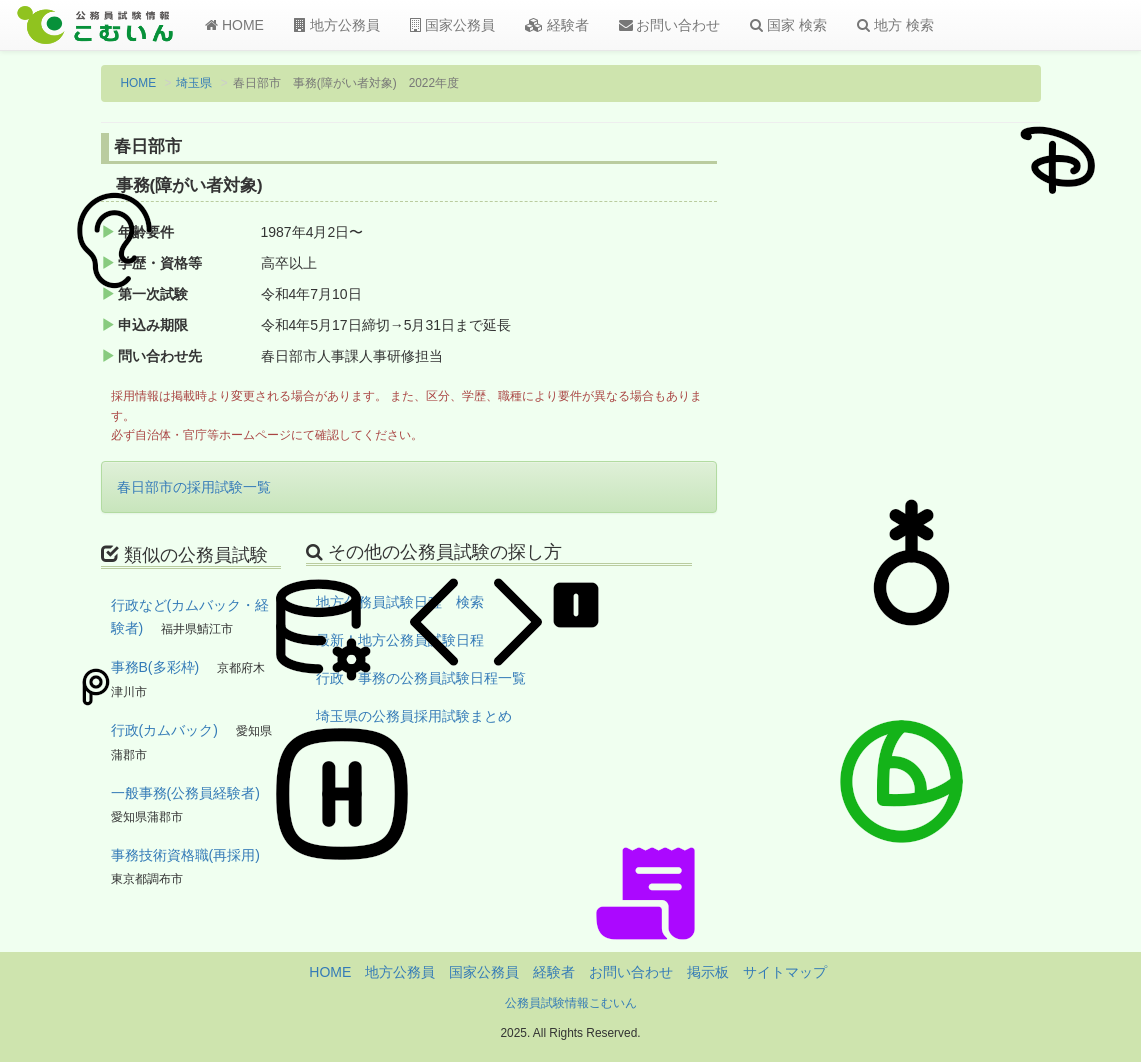  I want to click on access information or details, so click(576, 605).